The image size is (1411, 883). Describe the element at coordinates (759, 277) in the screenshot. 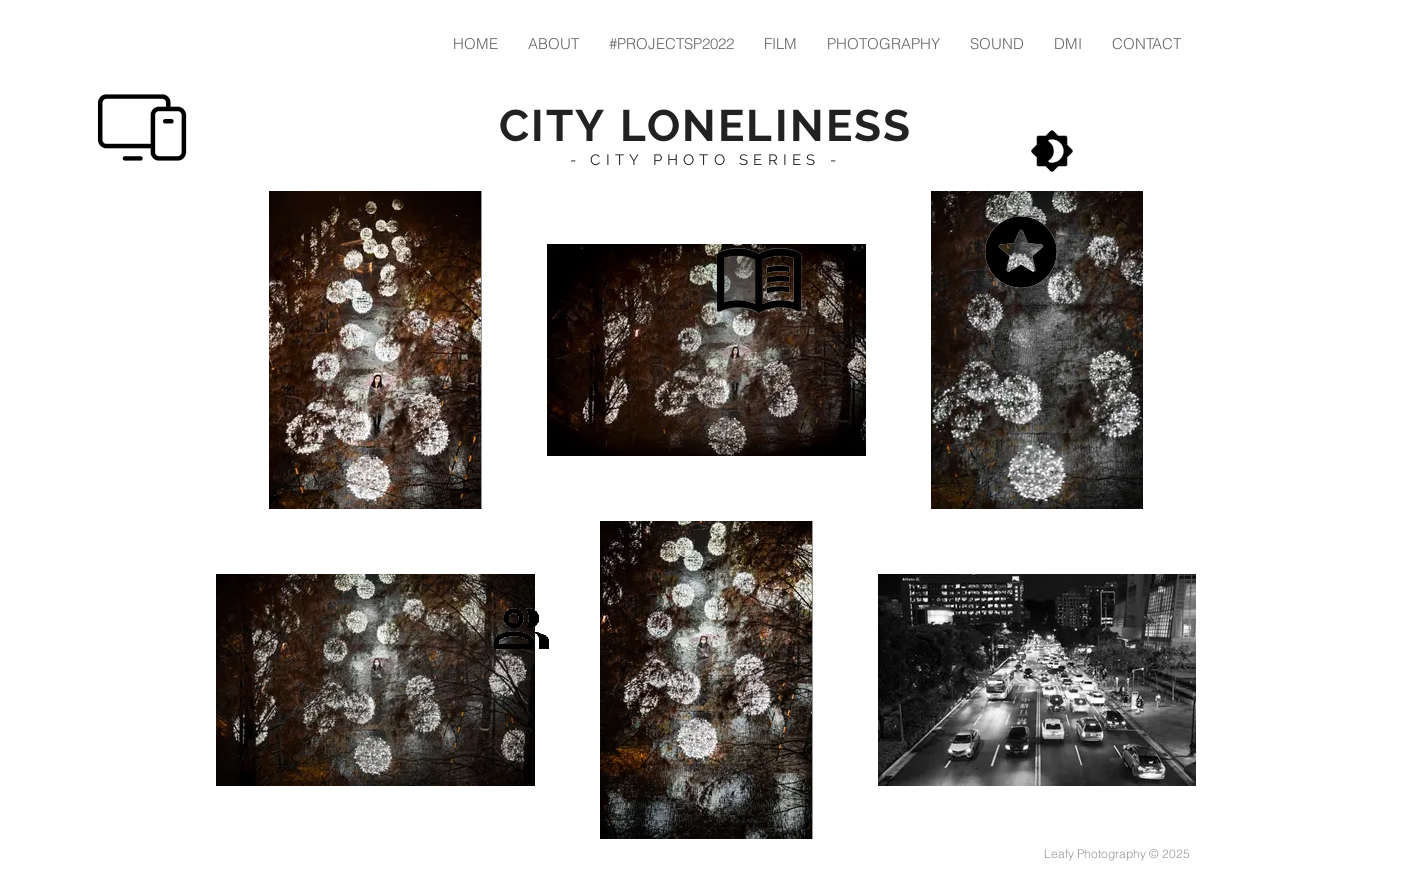

I see `open menu or documentation` at that location.